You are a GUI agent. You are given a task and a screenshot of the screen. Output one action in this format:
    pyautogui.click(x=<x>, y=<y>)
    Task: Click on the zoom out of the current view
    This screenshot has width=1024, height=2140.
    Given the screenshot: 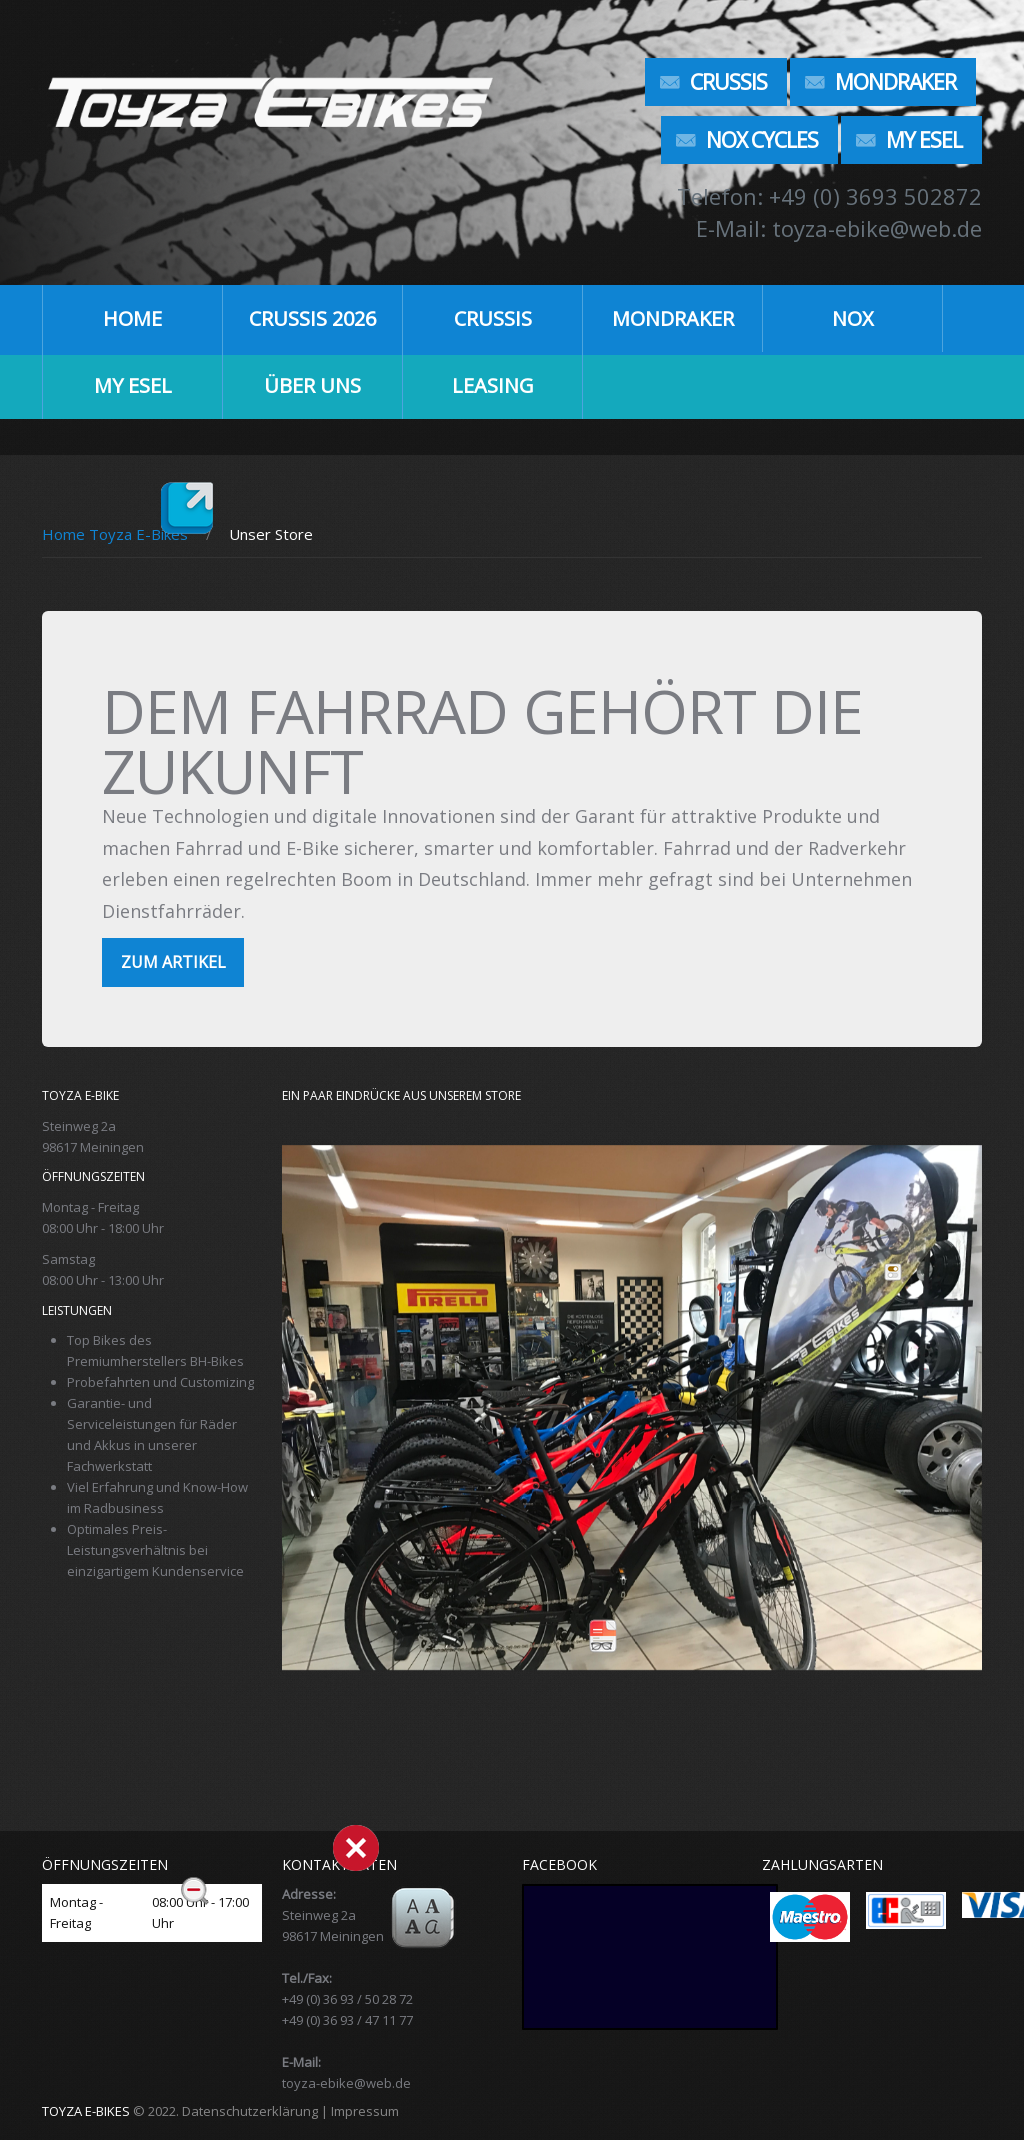 What is the action you would take?
    pyautogui.click(x=195, y=1891)
    